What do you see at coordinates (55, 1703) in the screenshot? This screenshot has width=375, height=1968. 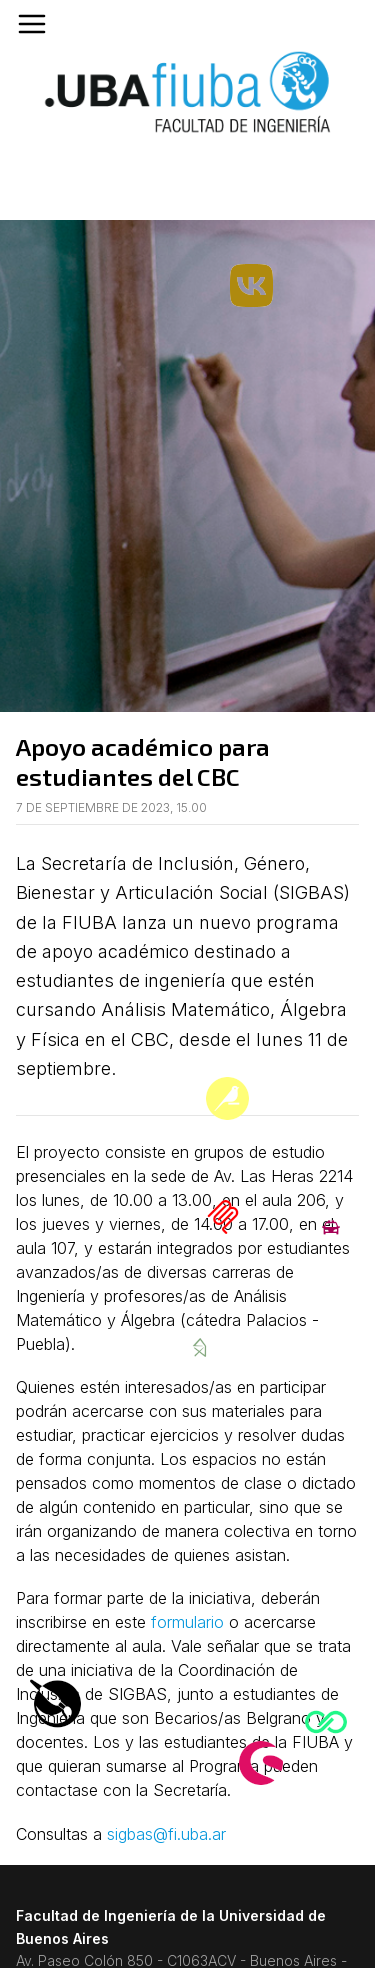 I see `open krita digital painting application` at bounding box center [55, 1703].